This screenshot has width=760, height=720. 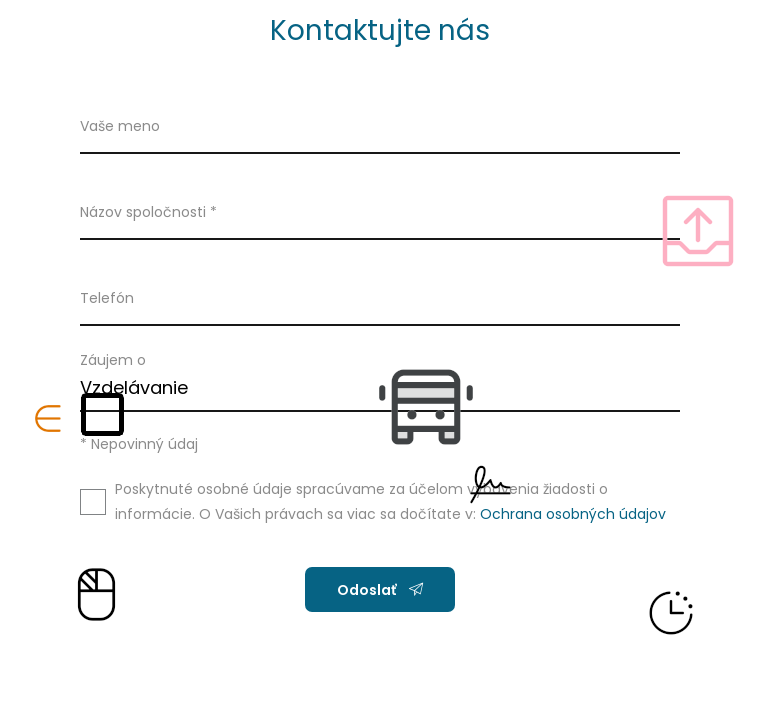 What do you see at coordinates (48, 418) in the screenshot?
I see `indicates set membership in mathematical notation` at bounding box center [48, 418].